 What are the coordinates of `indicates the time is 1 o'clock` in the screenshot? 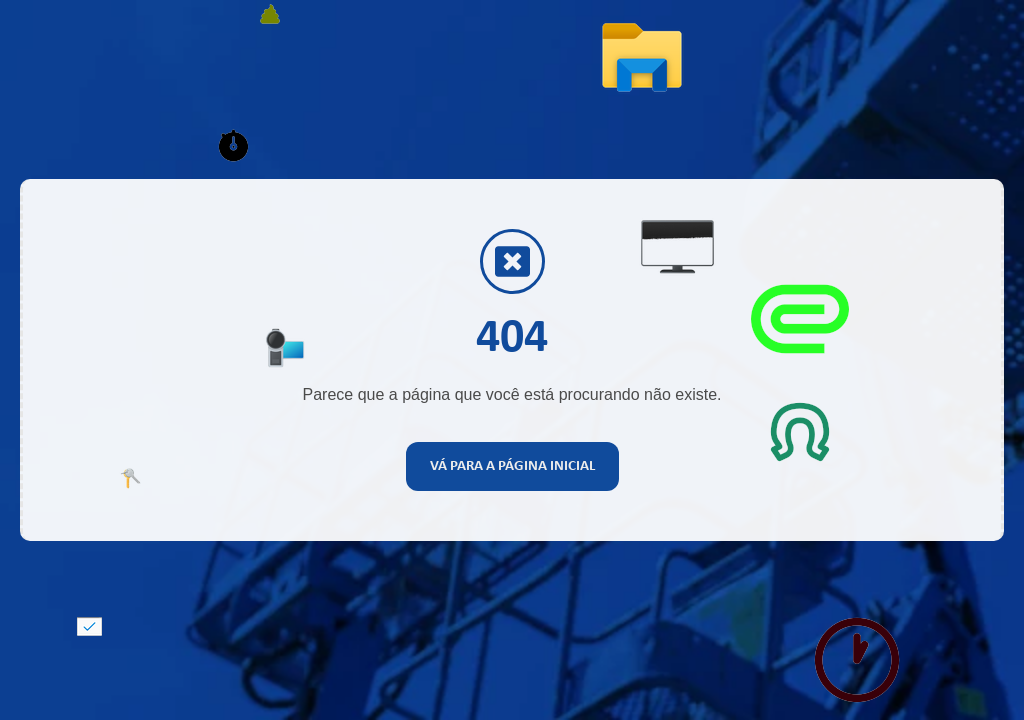 It's located at (857, 660).